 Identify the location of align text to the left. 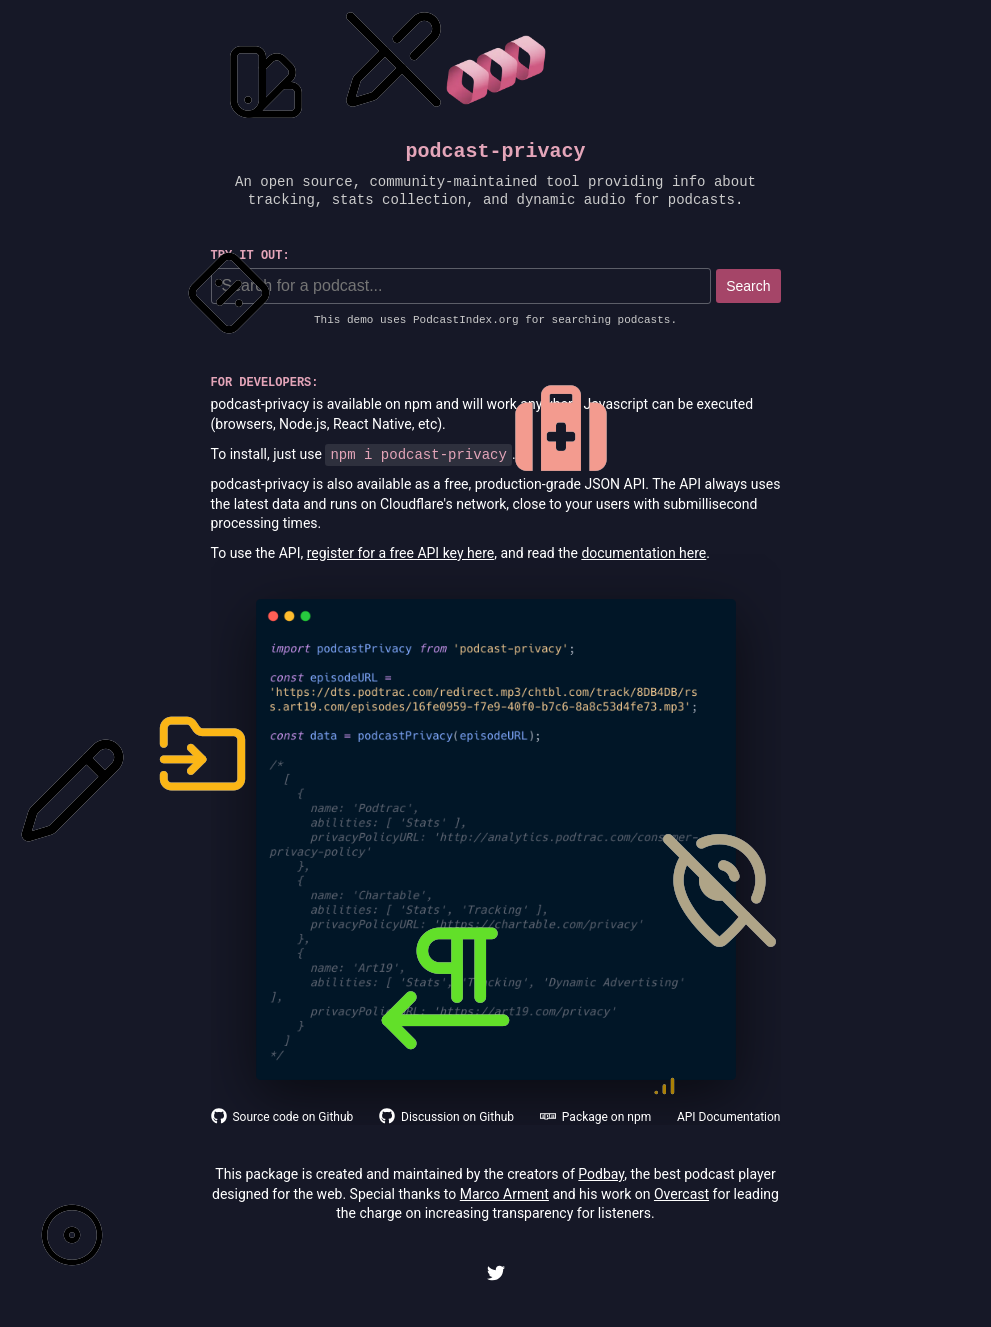
(445, 985).